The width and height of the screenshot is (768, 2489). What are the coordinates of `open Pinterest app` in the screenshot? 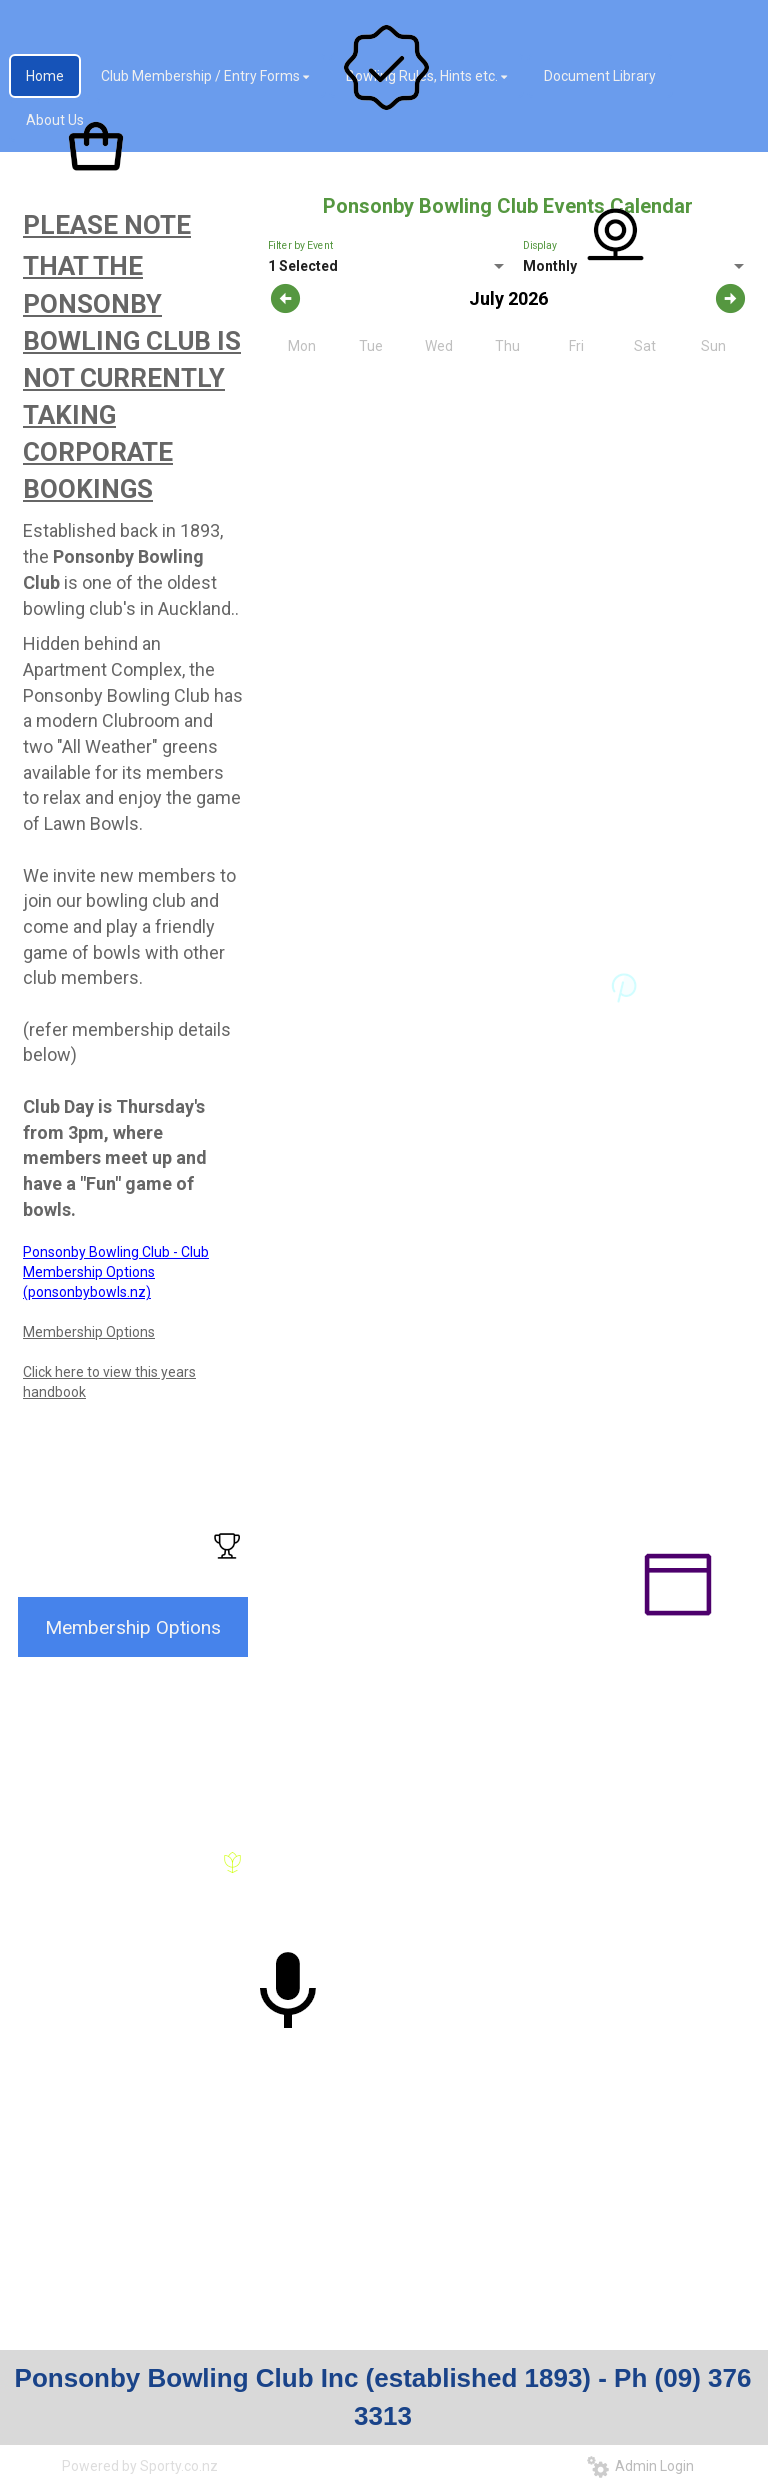 It's located at (623, 988).